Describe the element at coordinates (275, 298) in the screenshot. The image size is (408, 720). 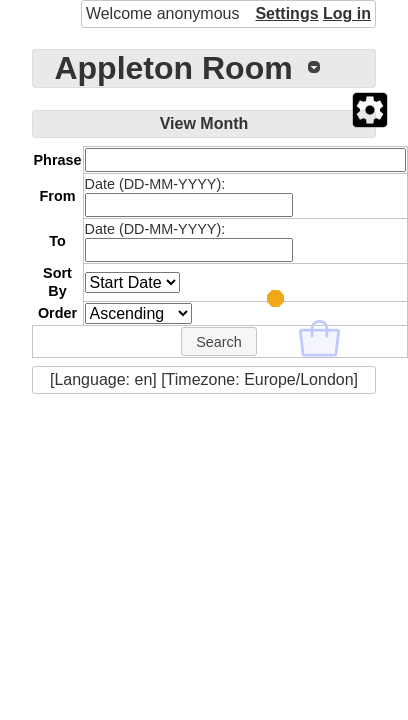
I see `indicates a stop or warning state` at that location.